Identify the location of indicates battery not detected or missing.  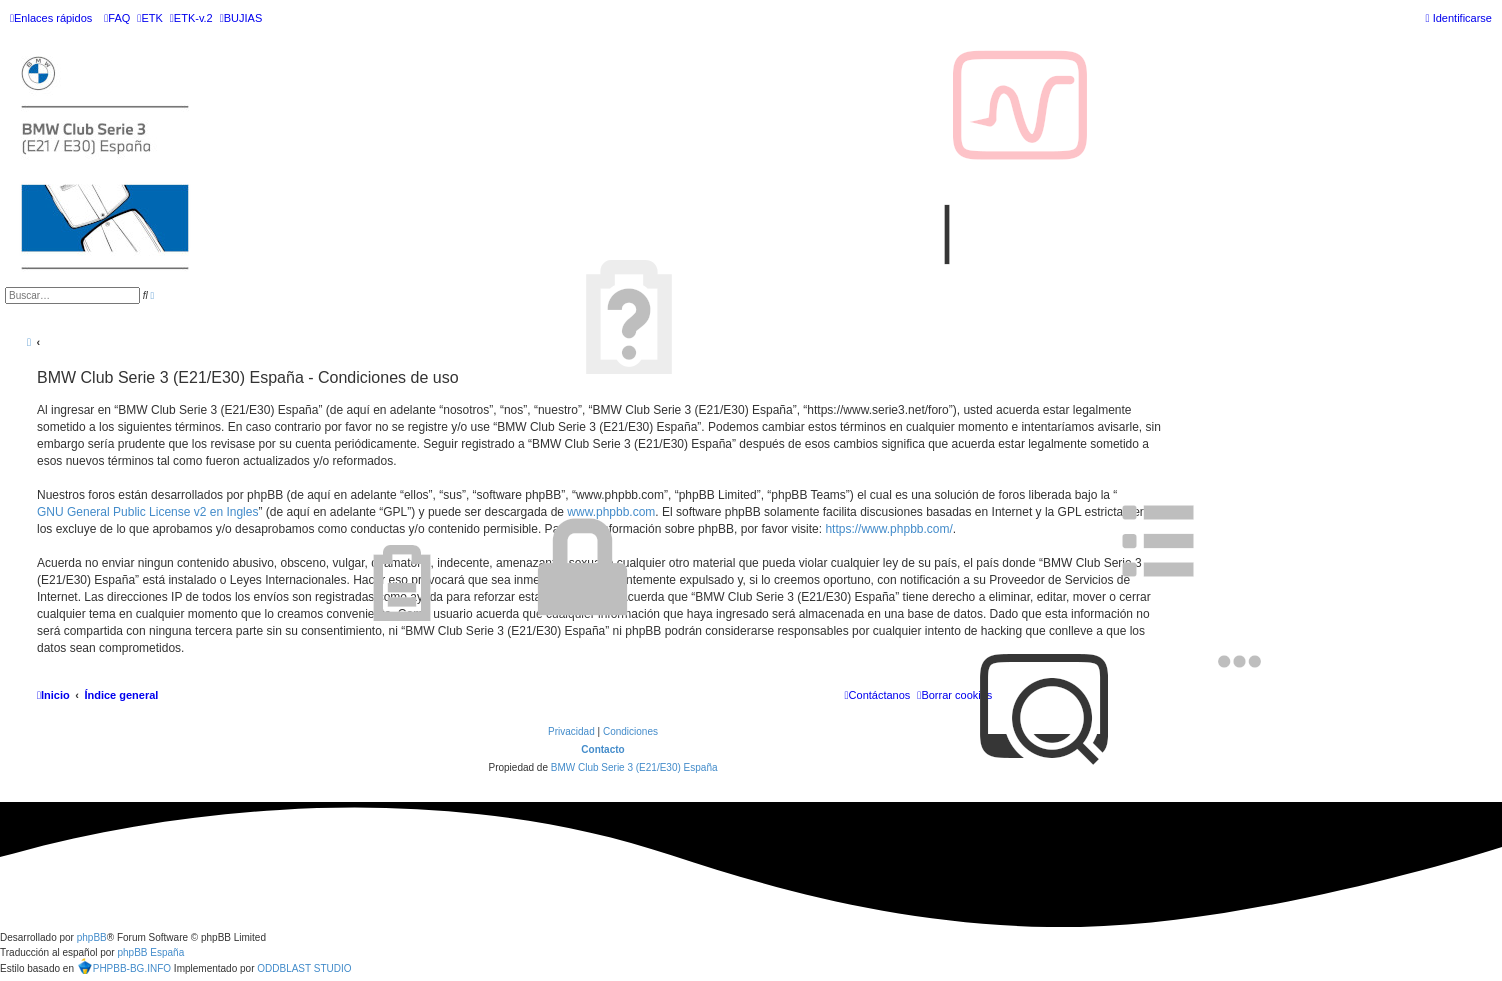
(629, 317).